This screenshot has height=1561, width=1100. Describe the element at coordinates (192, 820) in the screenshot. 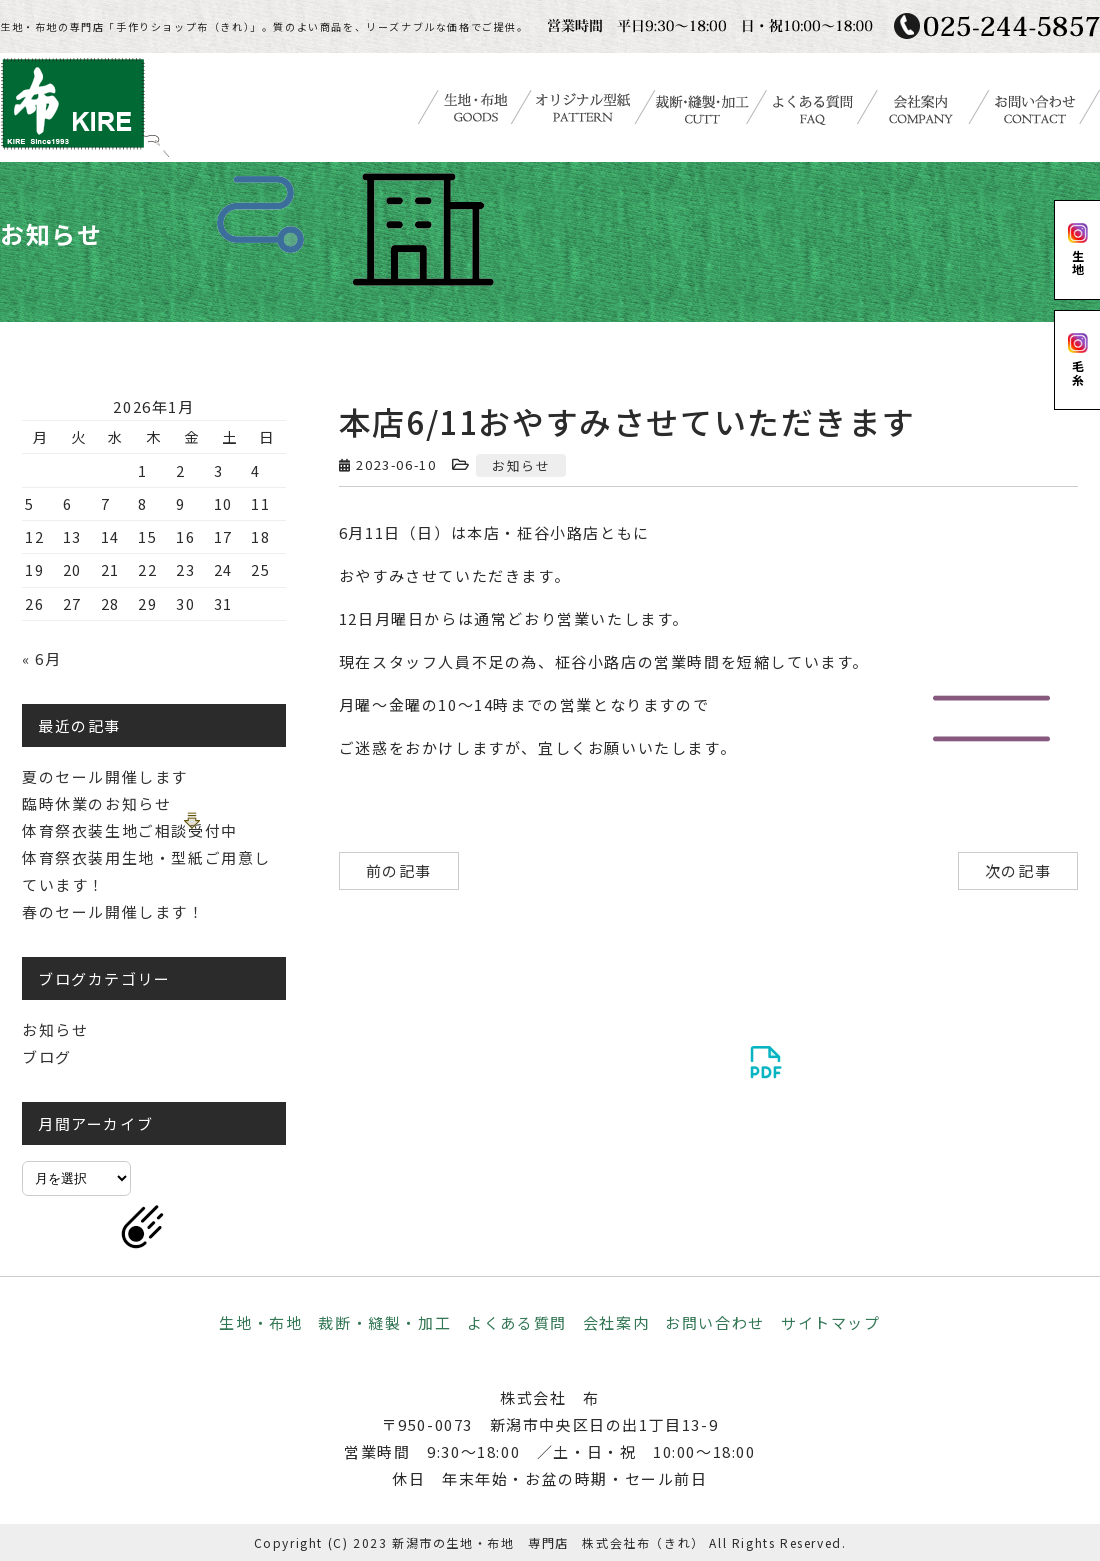

I see `download file or content` at that location.